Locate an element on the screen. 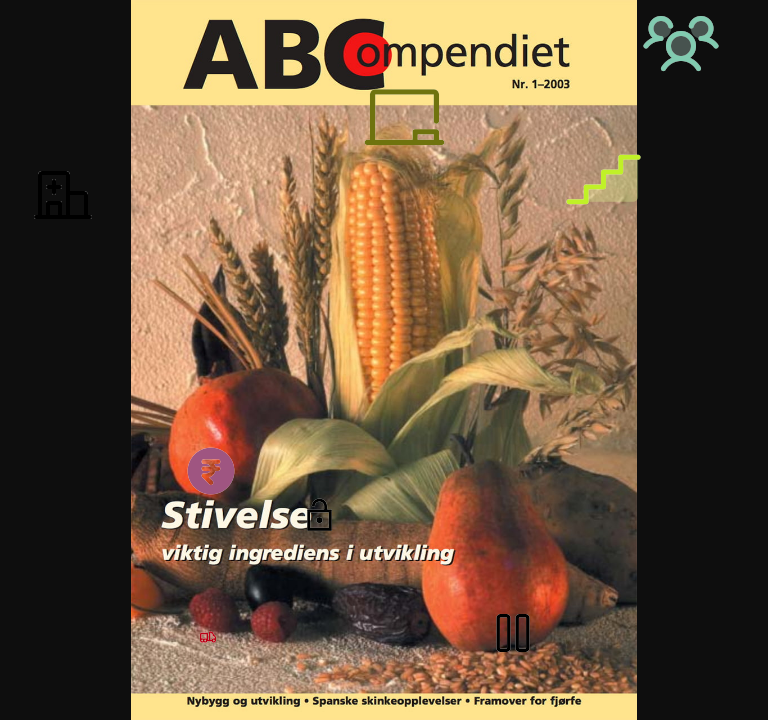 The height and width of the screenshot is (720, 768). view step count or fitness progress is located at coordinates (603, 179).